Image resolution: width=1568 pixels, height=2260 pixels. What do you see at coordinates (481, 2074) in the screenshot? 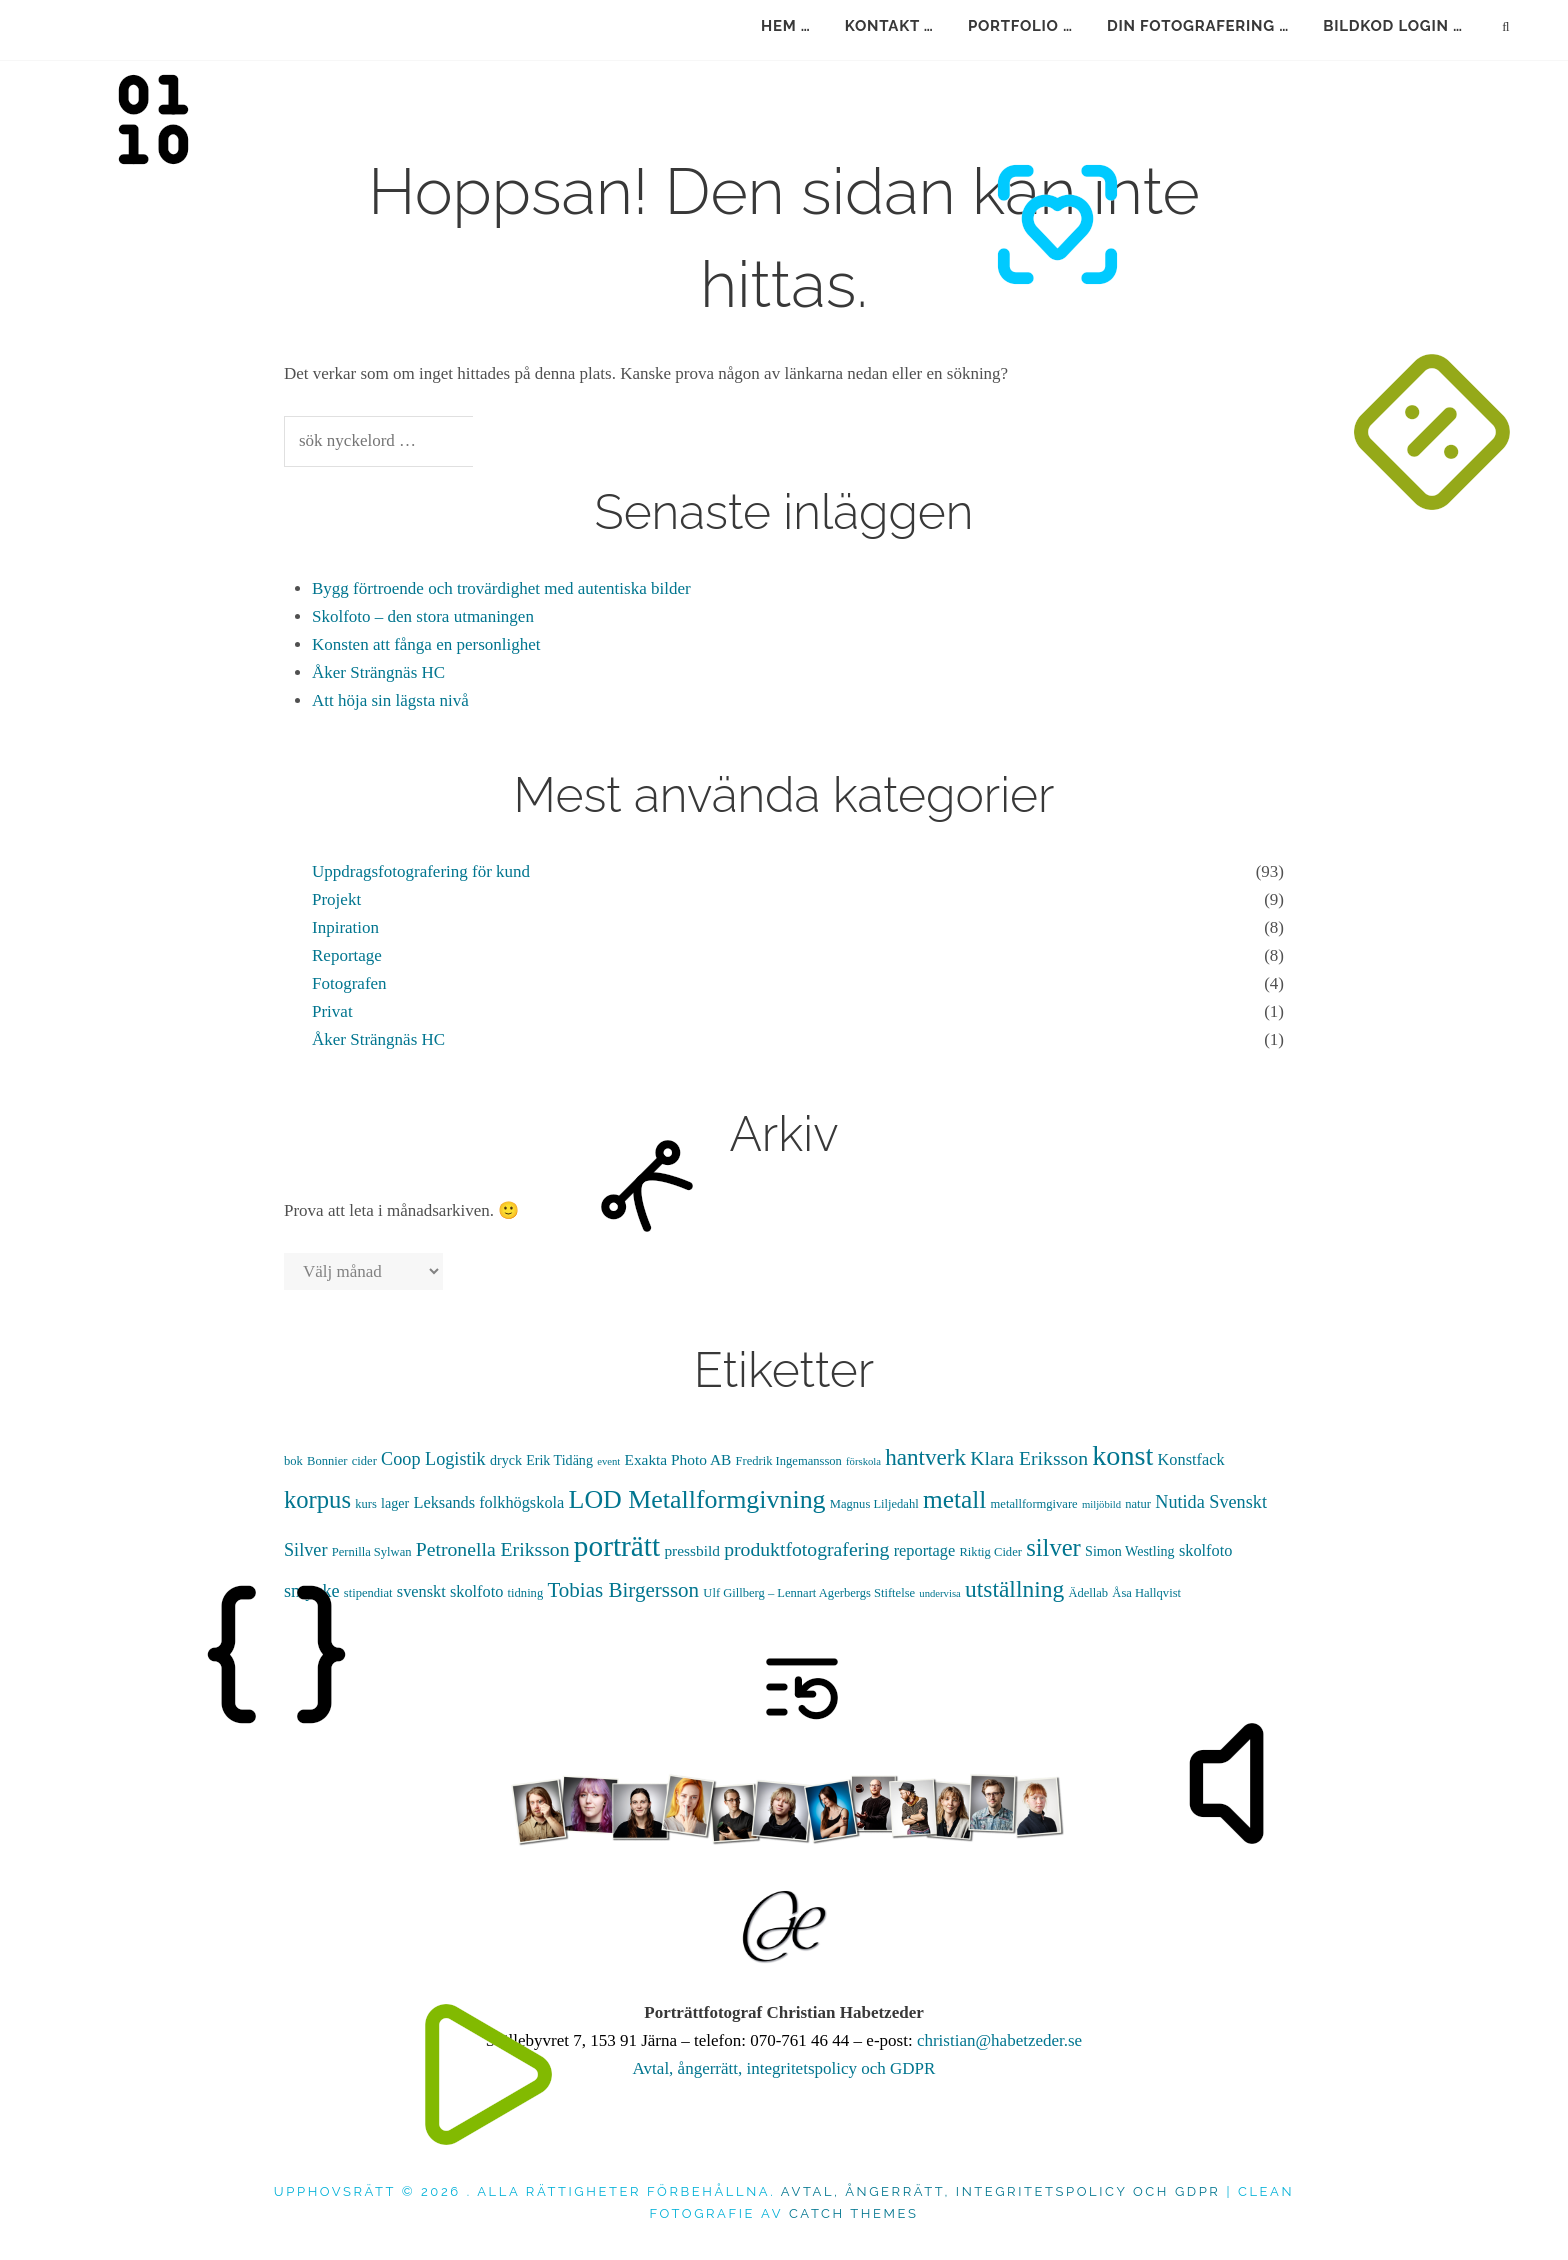
I see `play media or start playback` at bounding box center [481, 2074].